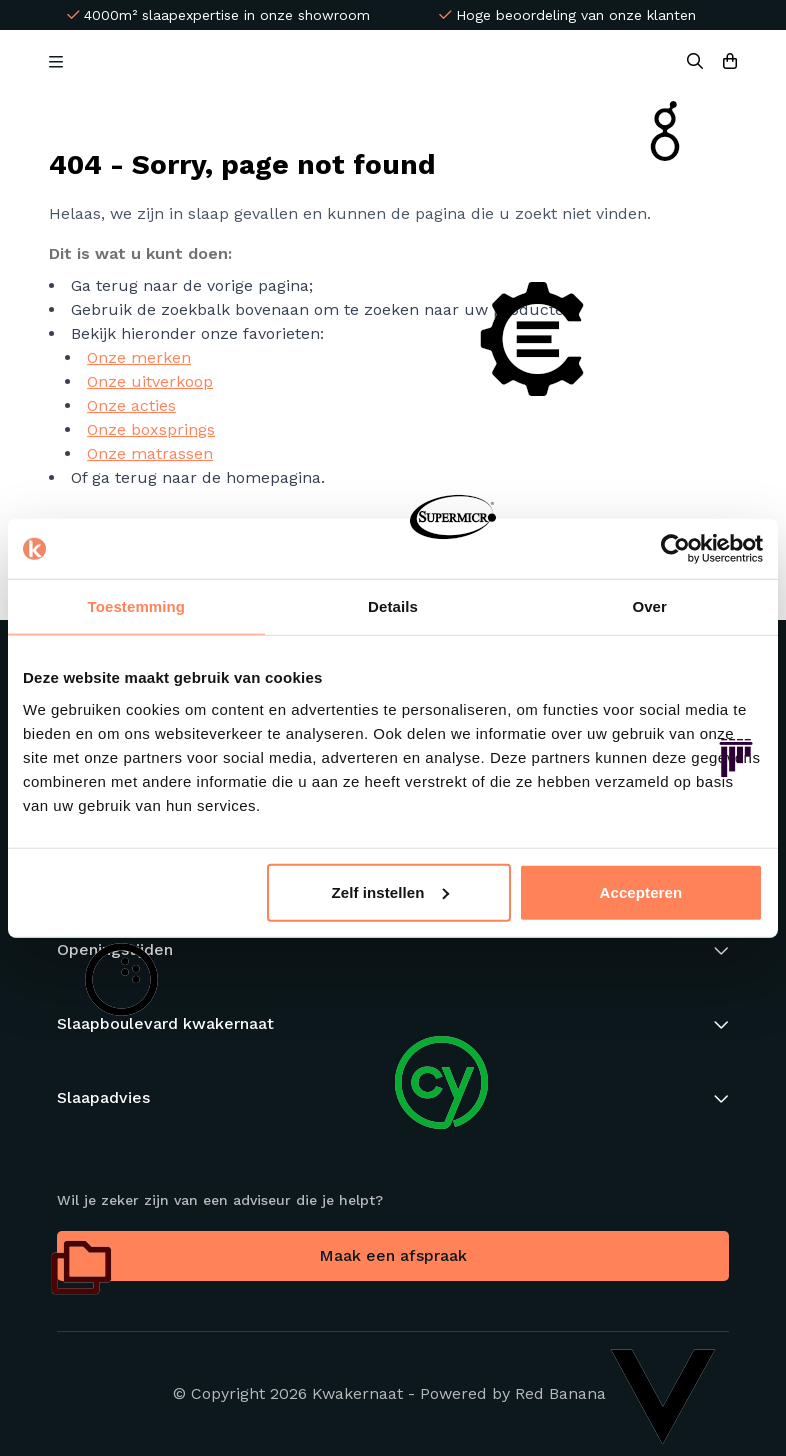  What do you see at coordinates (441, 1082) in the screenshot?
I see `cypress testing framework logo` at bounding box center [441, 1082].